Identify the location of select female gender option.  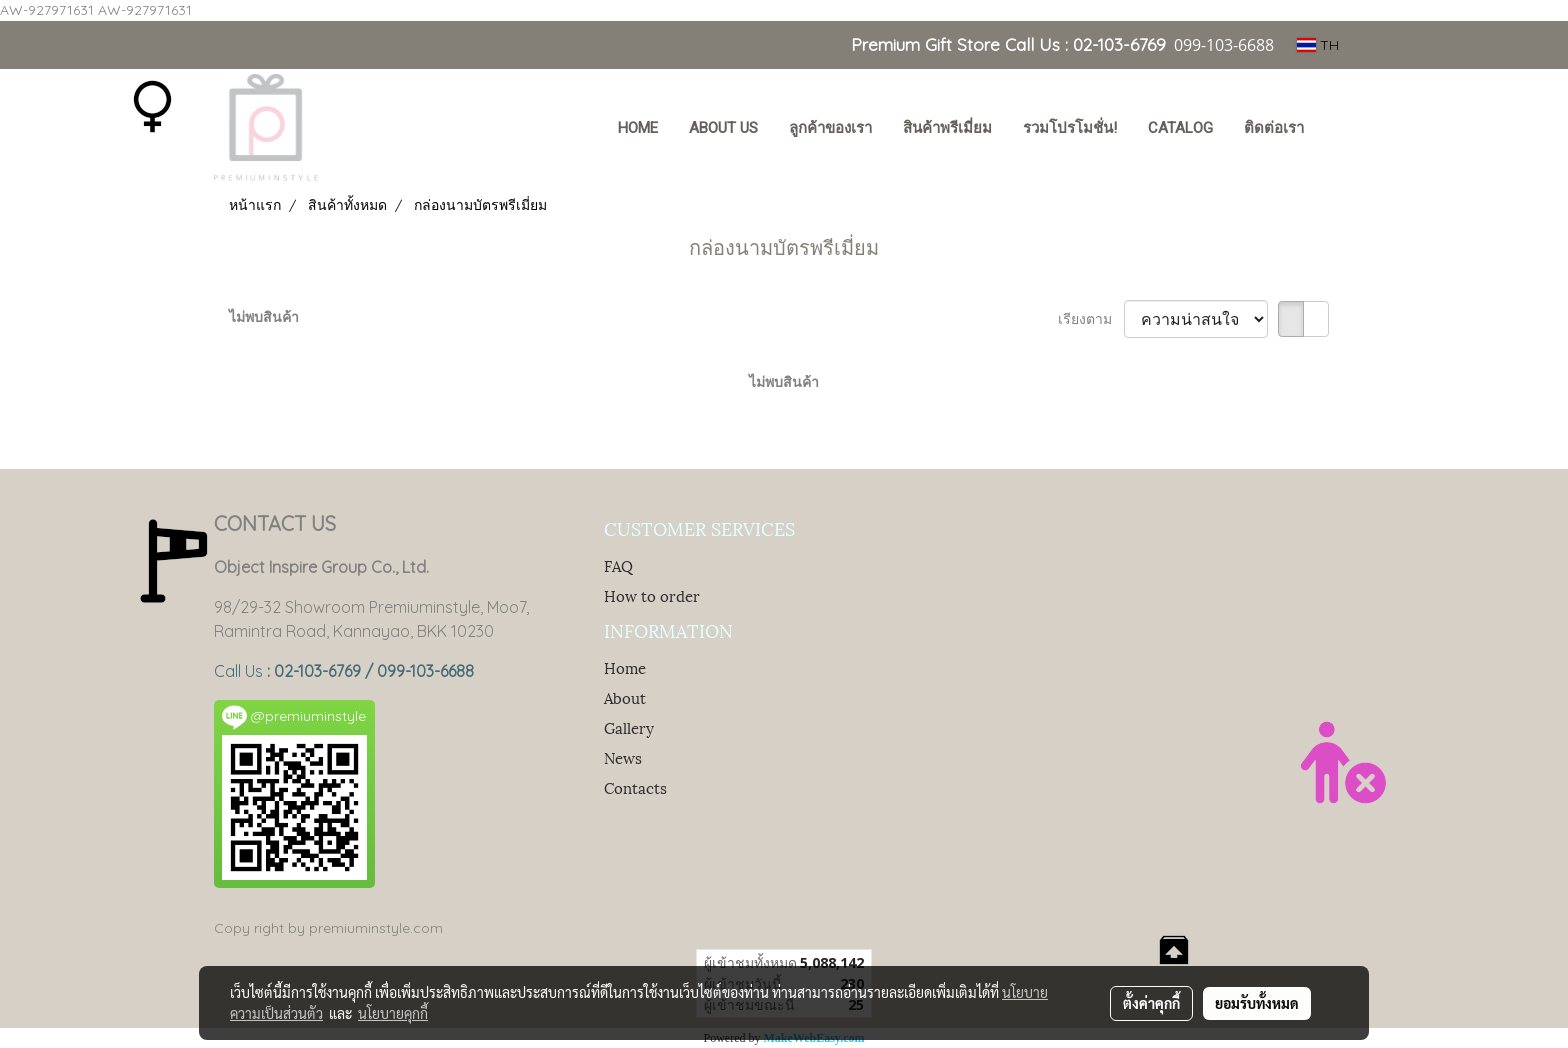
(152, 106).